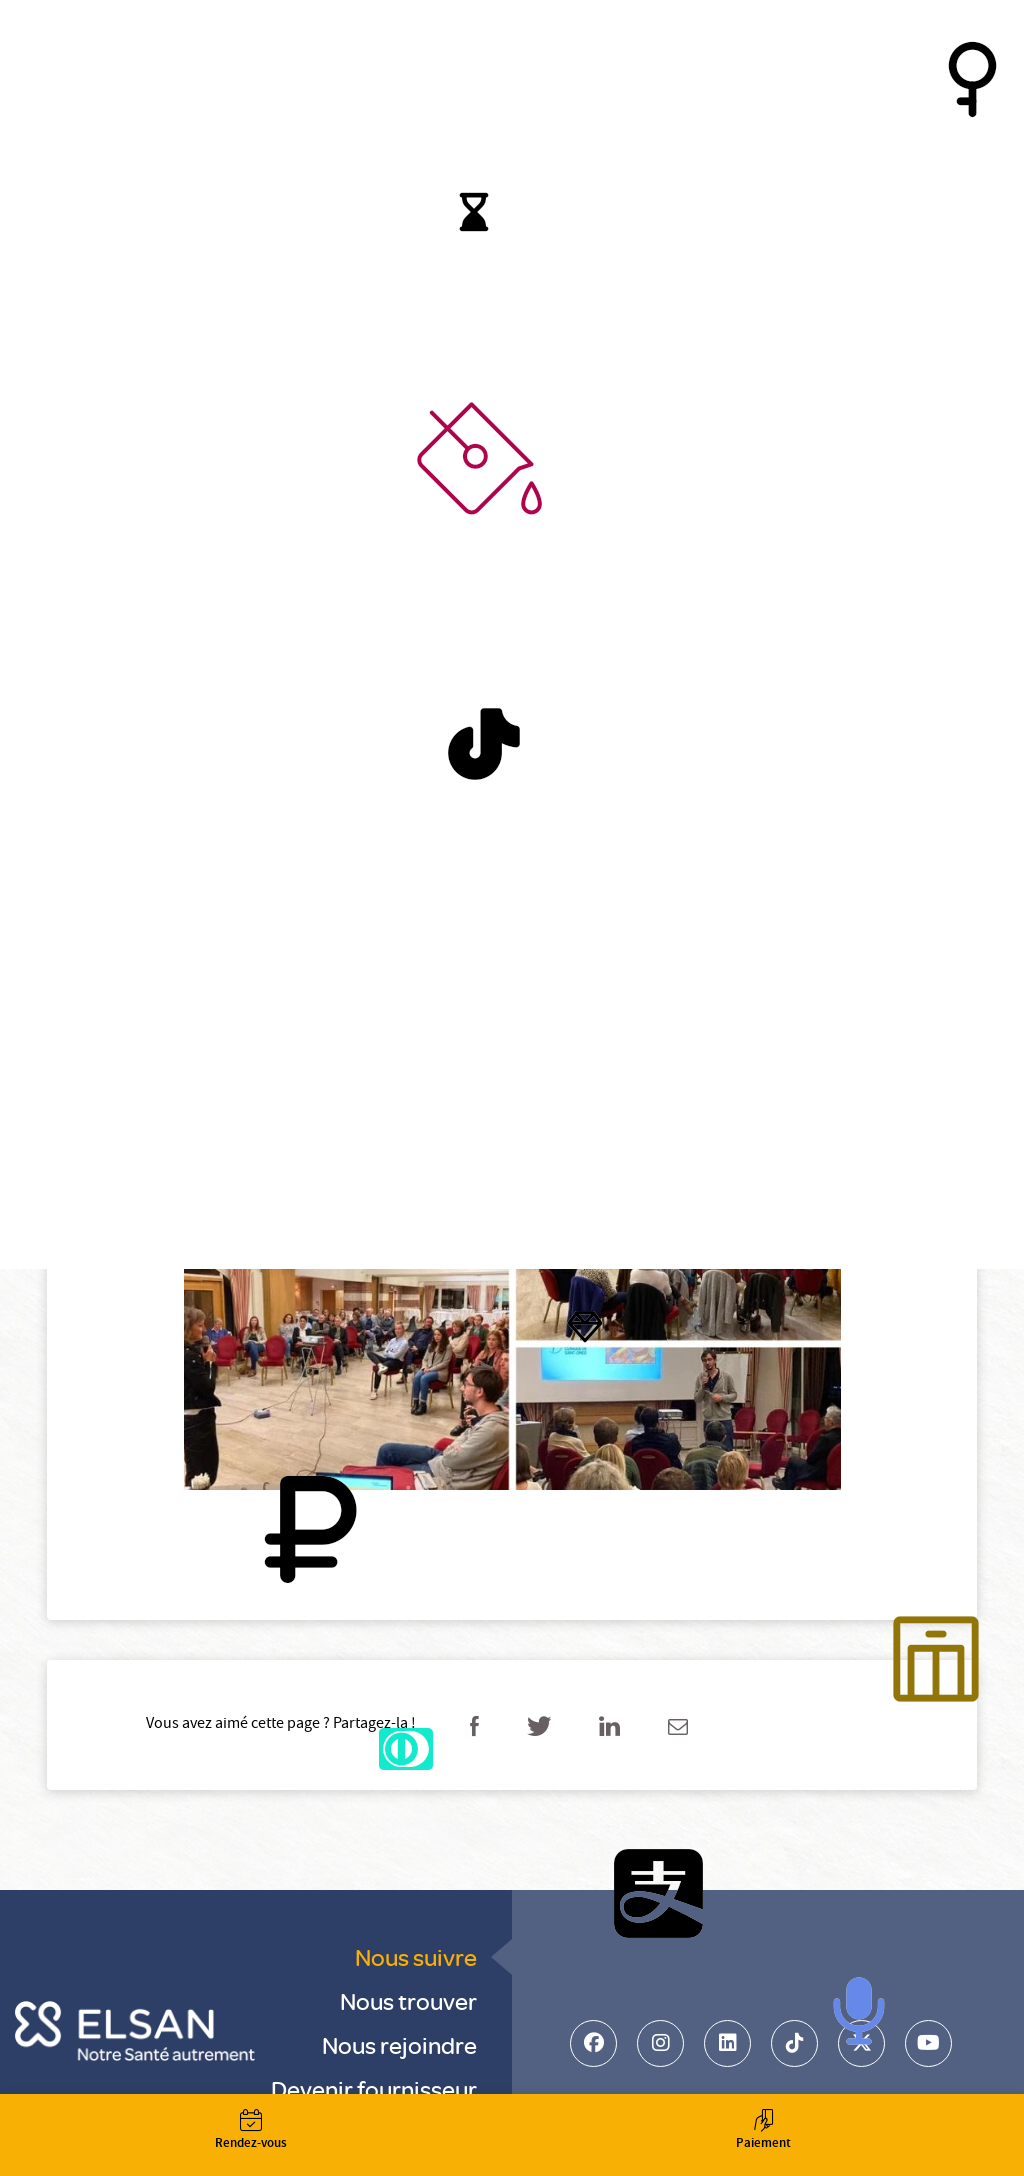 This screenshot has height=2176, width=1024. I want to click on indicates elevator access nearby, so click(936, 1659).